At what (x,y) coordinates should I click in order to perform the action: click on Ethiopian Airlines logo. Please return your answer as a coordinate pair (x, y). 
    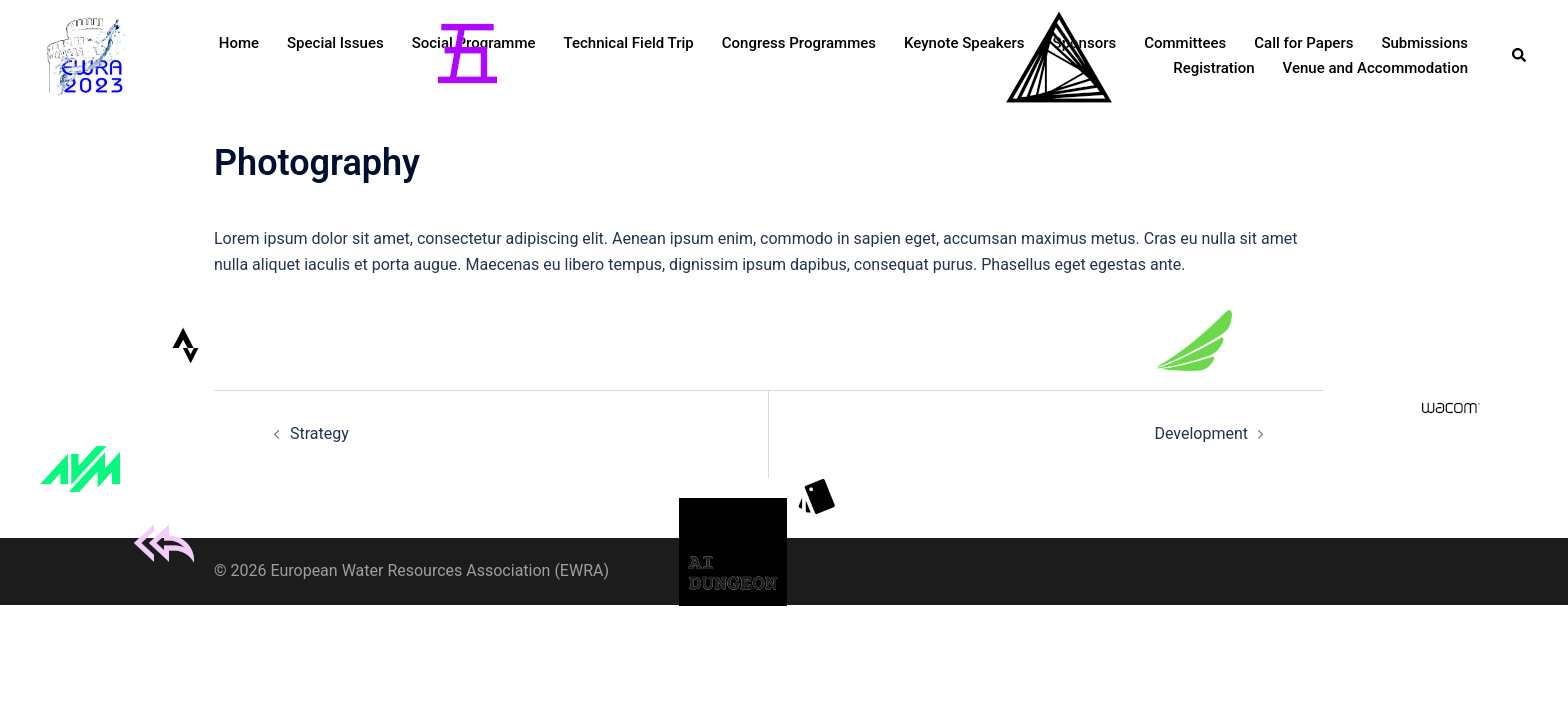
    Looking at the image, I should click on (1194, 340).